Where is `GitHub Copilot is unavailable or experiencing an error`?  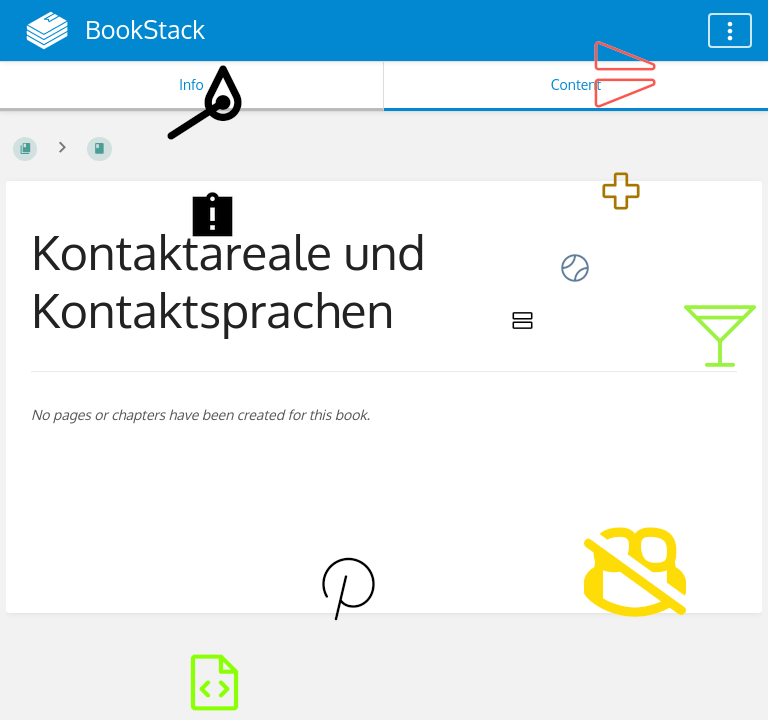
GitHub Copilot is unavailable or experiencing an error is located at coordinates (635, 572).